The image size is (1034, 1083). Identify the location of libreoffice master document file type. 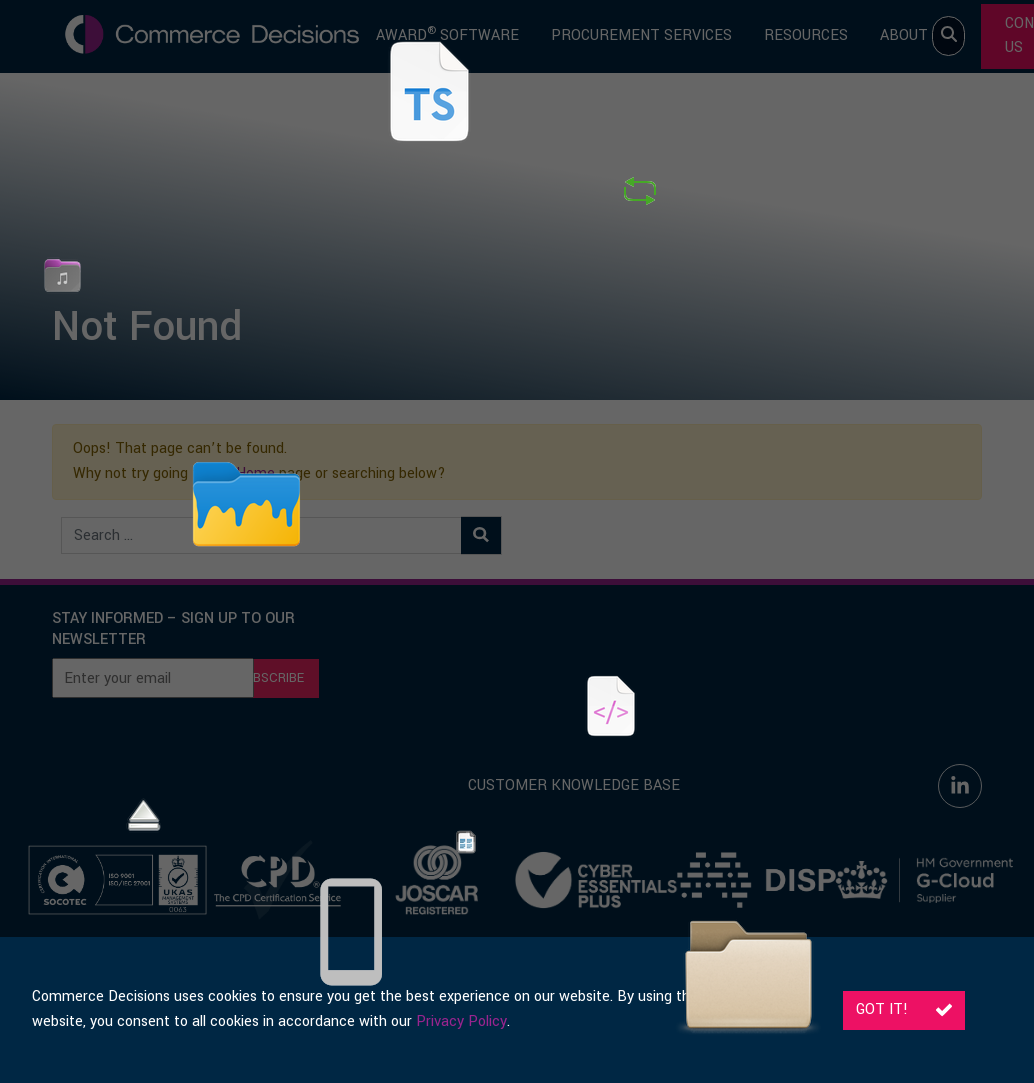
(466, 842).